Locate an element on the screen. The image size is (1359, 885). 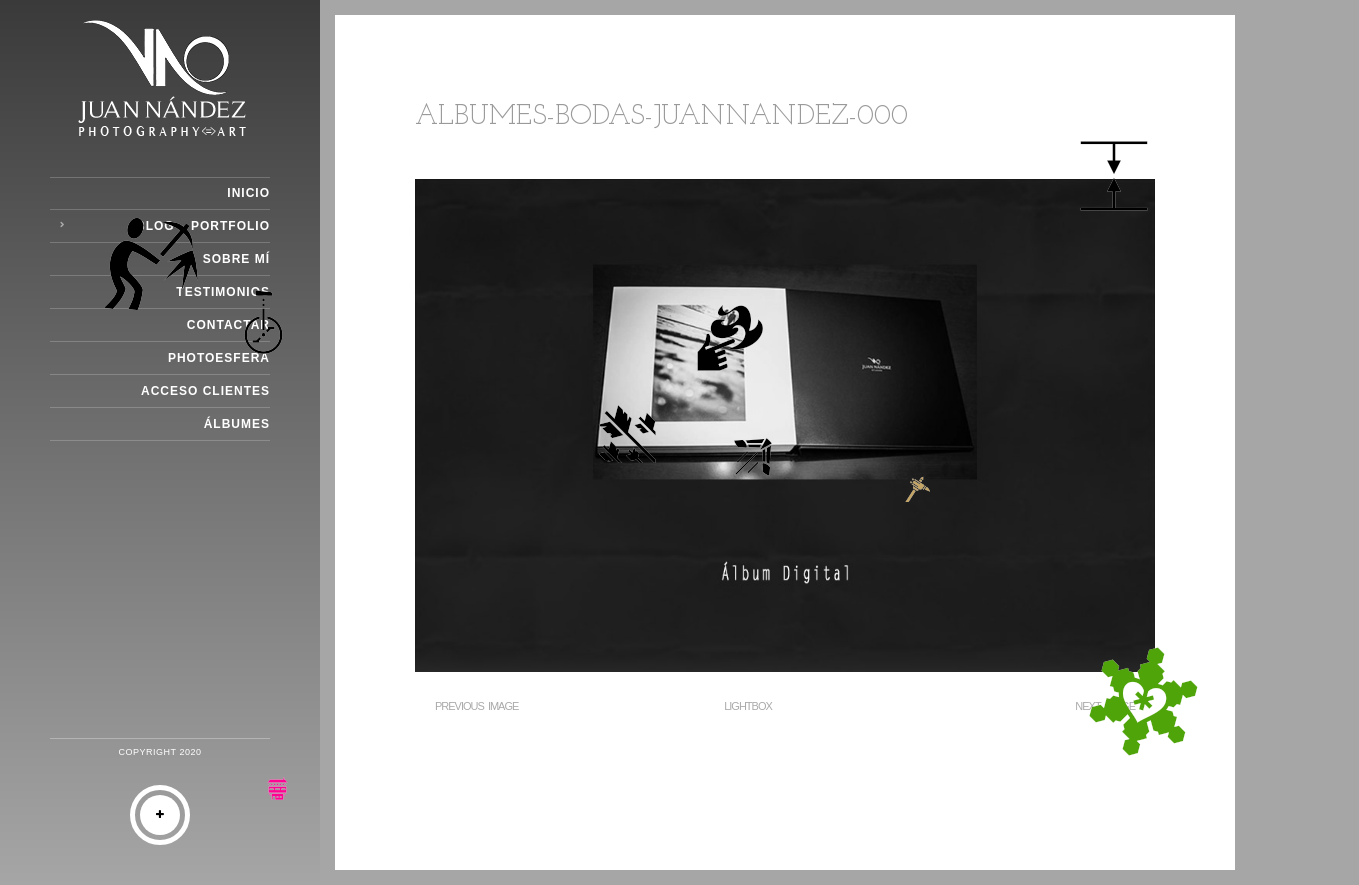
select warhammer as your weapon is located at coordinates (918, 489).